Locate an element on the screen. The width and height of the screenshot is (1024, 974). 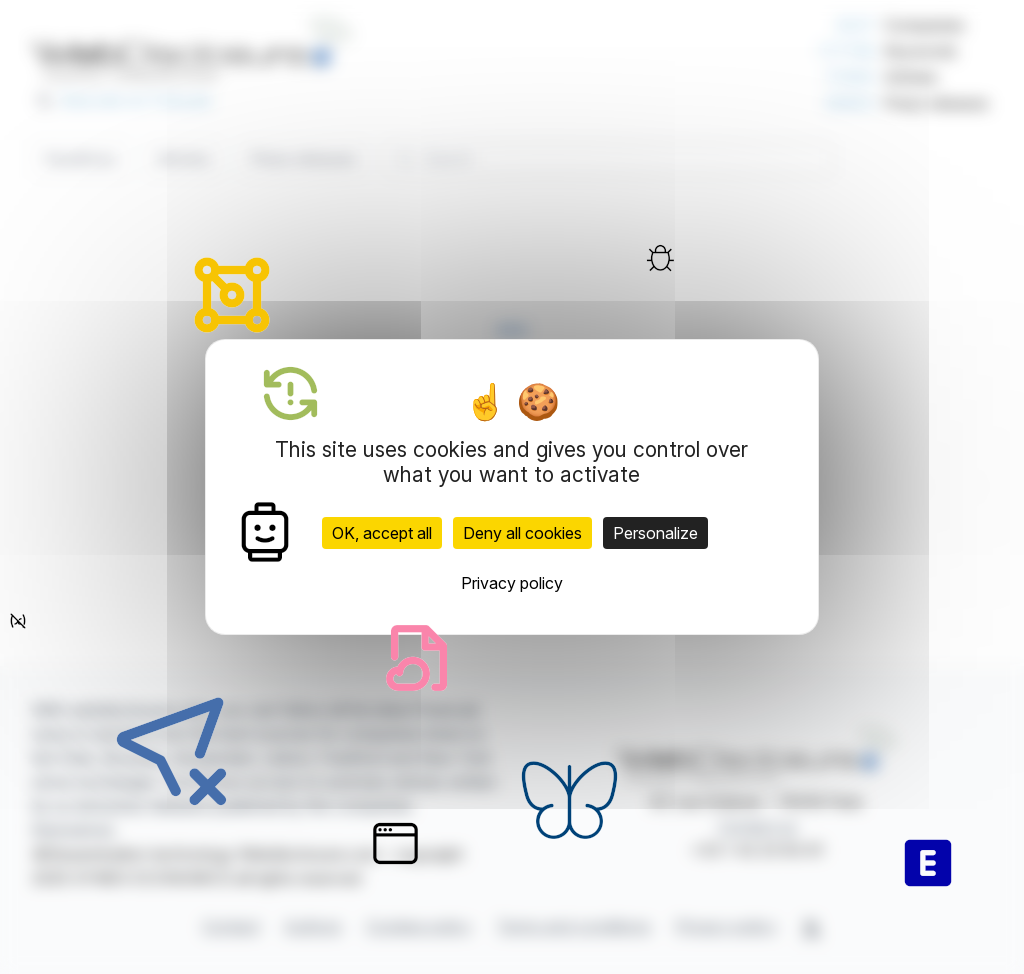
view complex network topology is located at coordinates (232, 295).